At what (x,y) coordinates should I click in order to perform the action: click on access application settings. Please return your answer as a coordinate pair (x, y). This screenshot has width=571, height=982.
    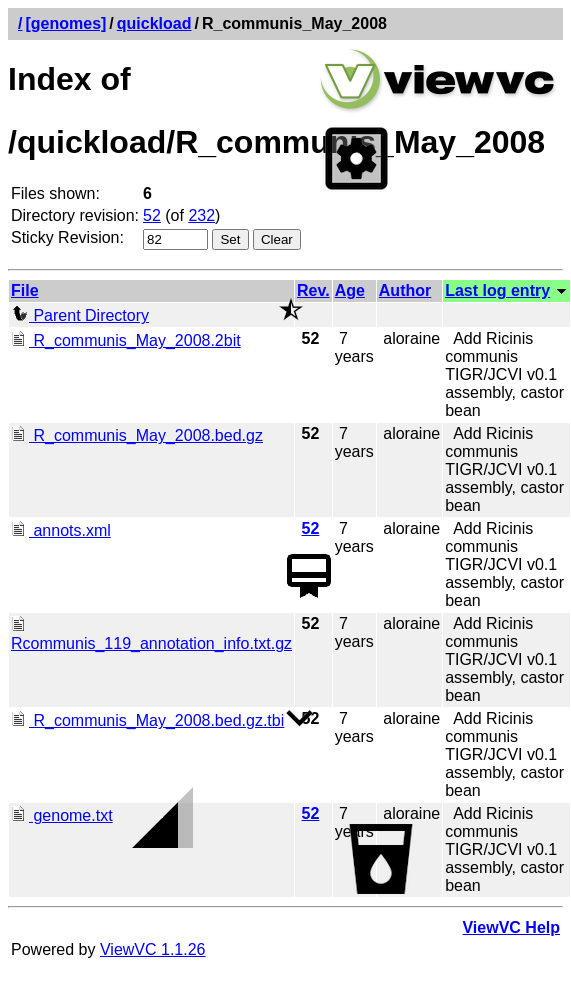
    Looking at the image, I should click on (356, 158).